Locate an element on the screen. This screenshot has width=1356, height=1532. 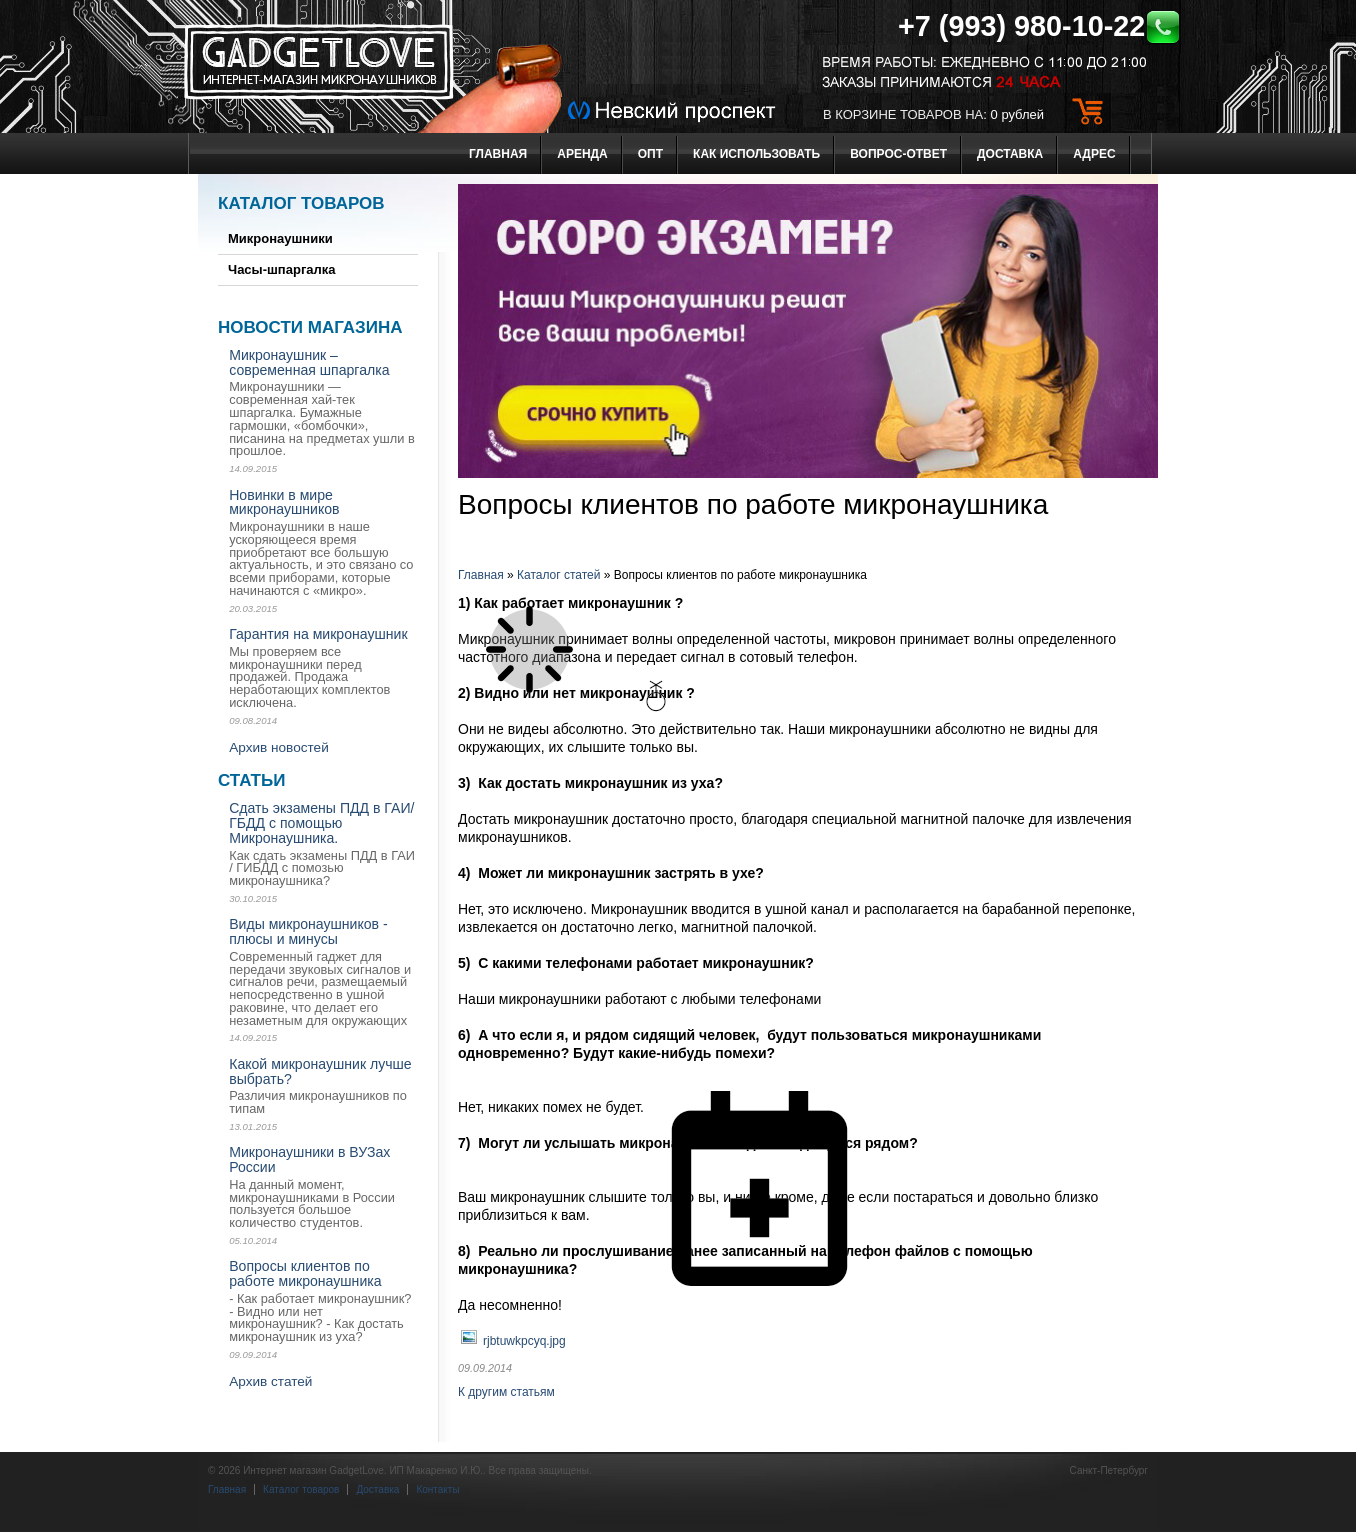
select nonbinary gender identity is located at coordinates (656, 696).